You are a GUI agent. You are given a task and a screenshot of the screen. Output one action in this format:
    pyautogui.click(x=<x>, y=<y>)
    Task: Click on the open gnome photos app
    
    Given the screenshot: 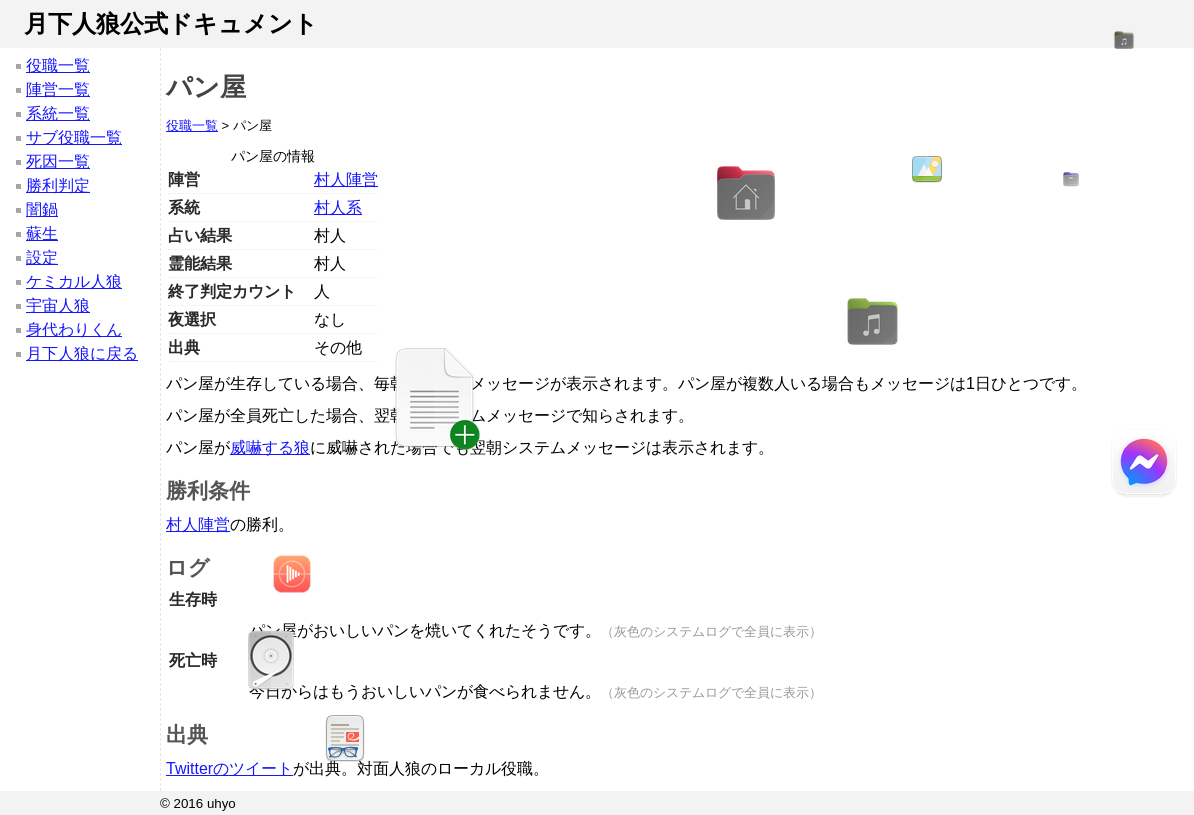 What is the action you would take?
    pyautogui.click(x=927, y=169)
    